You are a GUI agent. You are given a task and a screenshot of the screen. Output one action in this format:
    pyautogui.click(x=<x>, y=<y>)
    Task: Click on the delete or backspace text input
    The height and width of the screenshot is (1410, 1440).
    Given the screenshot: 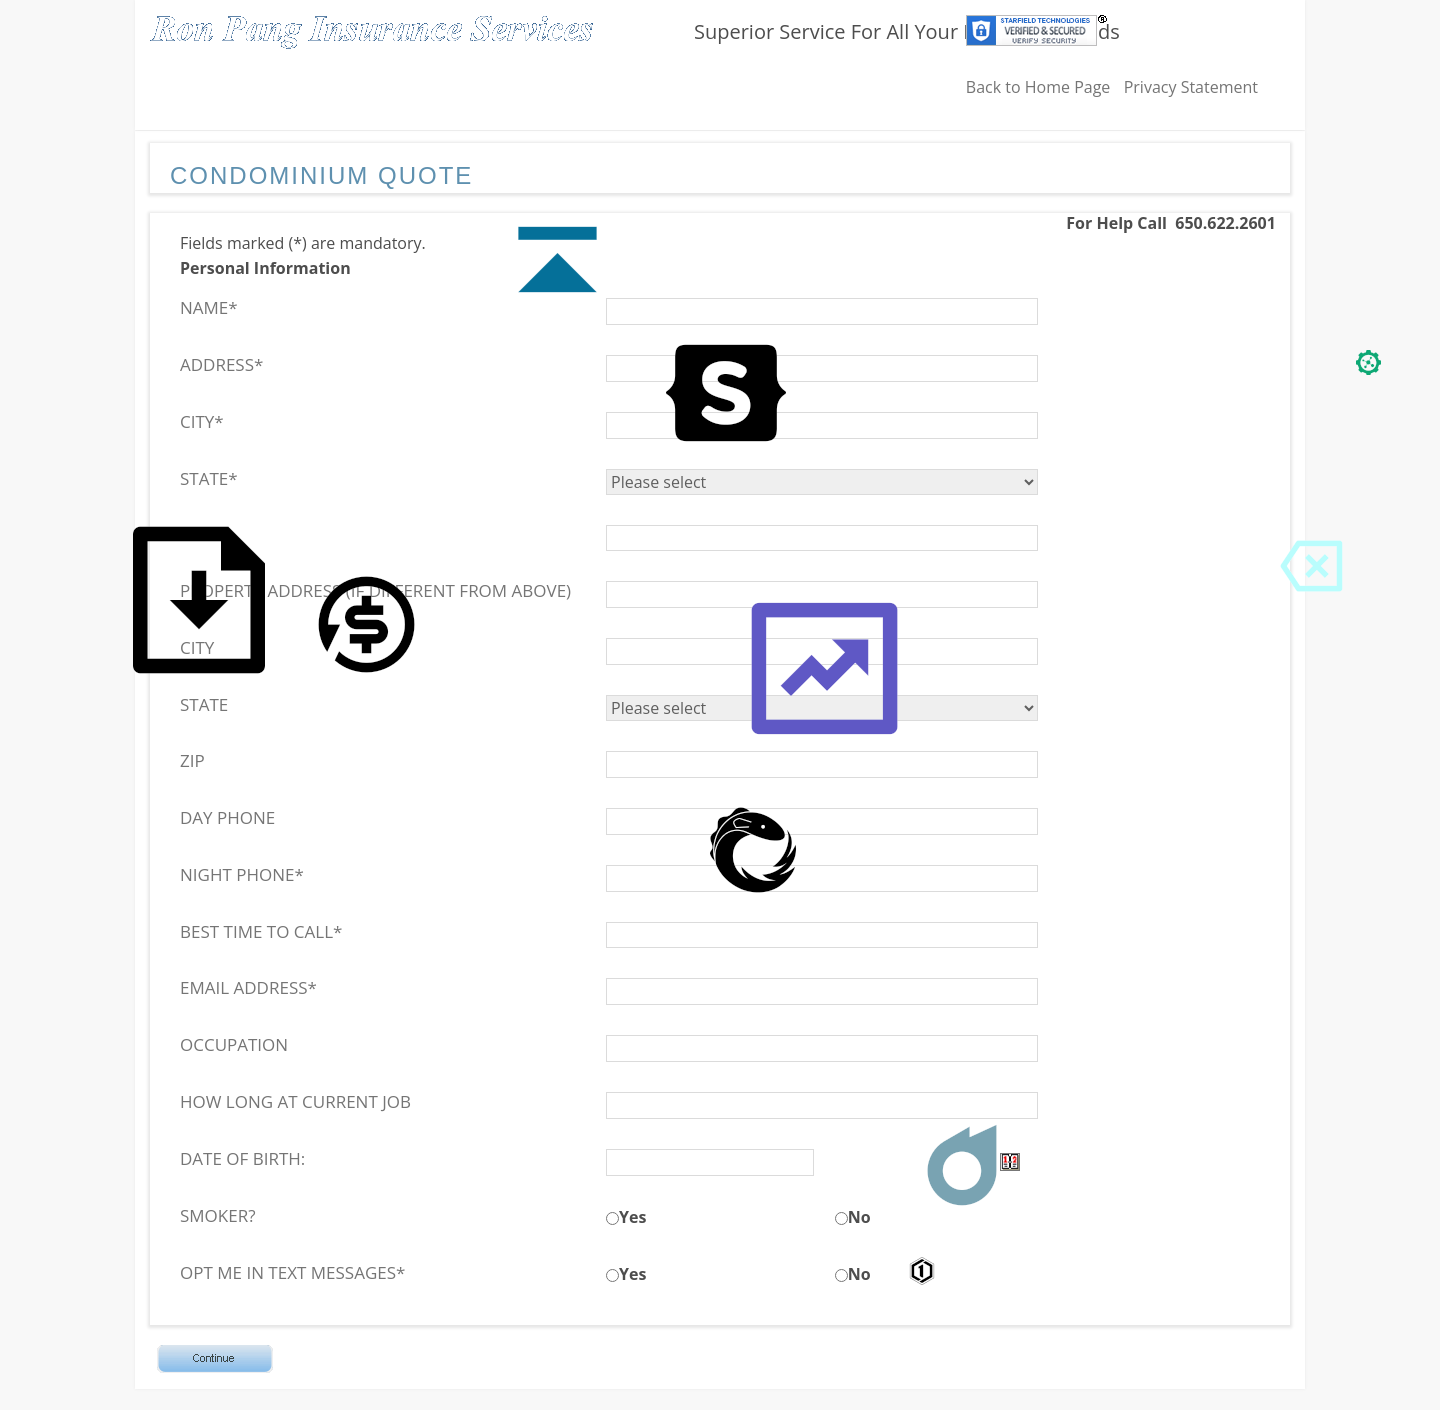 What is the action you would take?
    pyautogui.click(x=1314, y=566)
    